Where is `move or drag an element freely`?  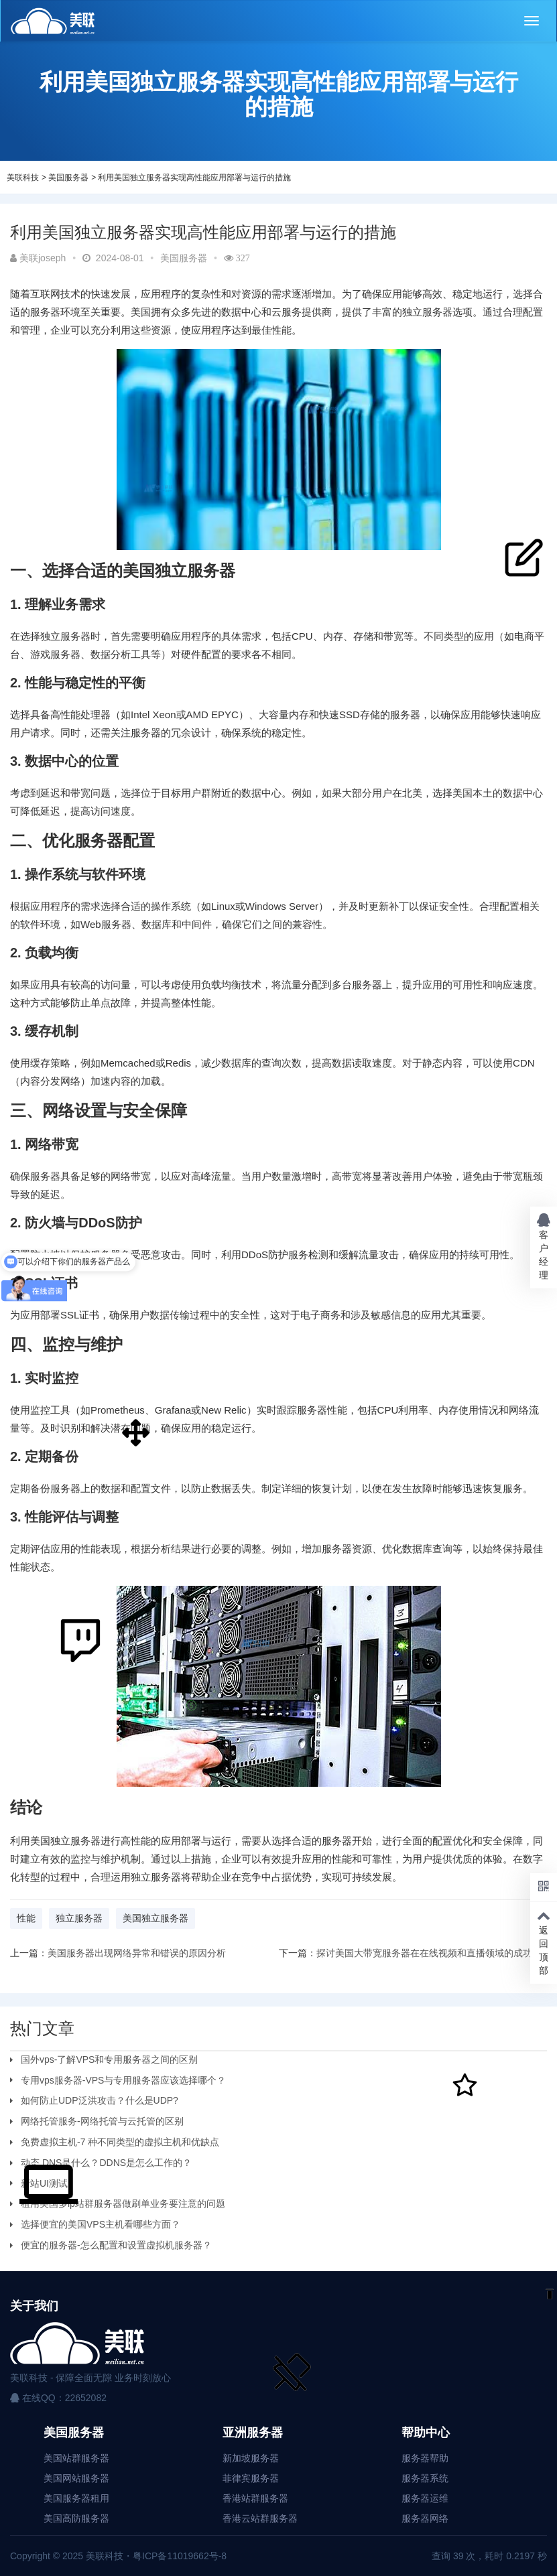 move or drag an element freely is located at coordinates (135, 1432).